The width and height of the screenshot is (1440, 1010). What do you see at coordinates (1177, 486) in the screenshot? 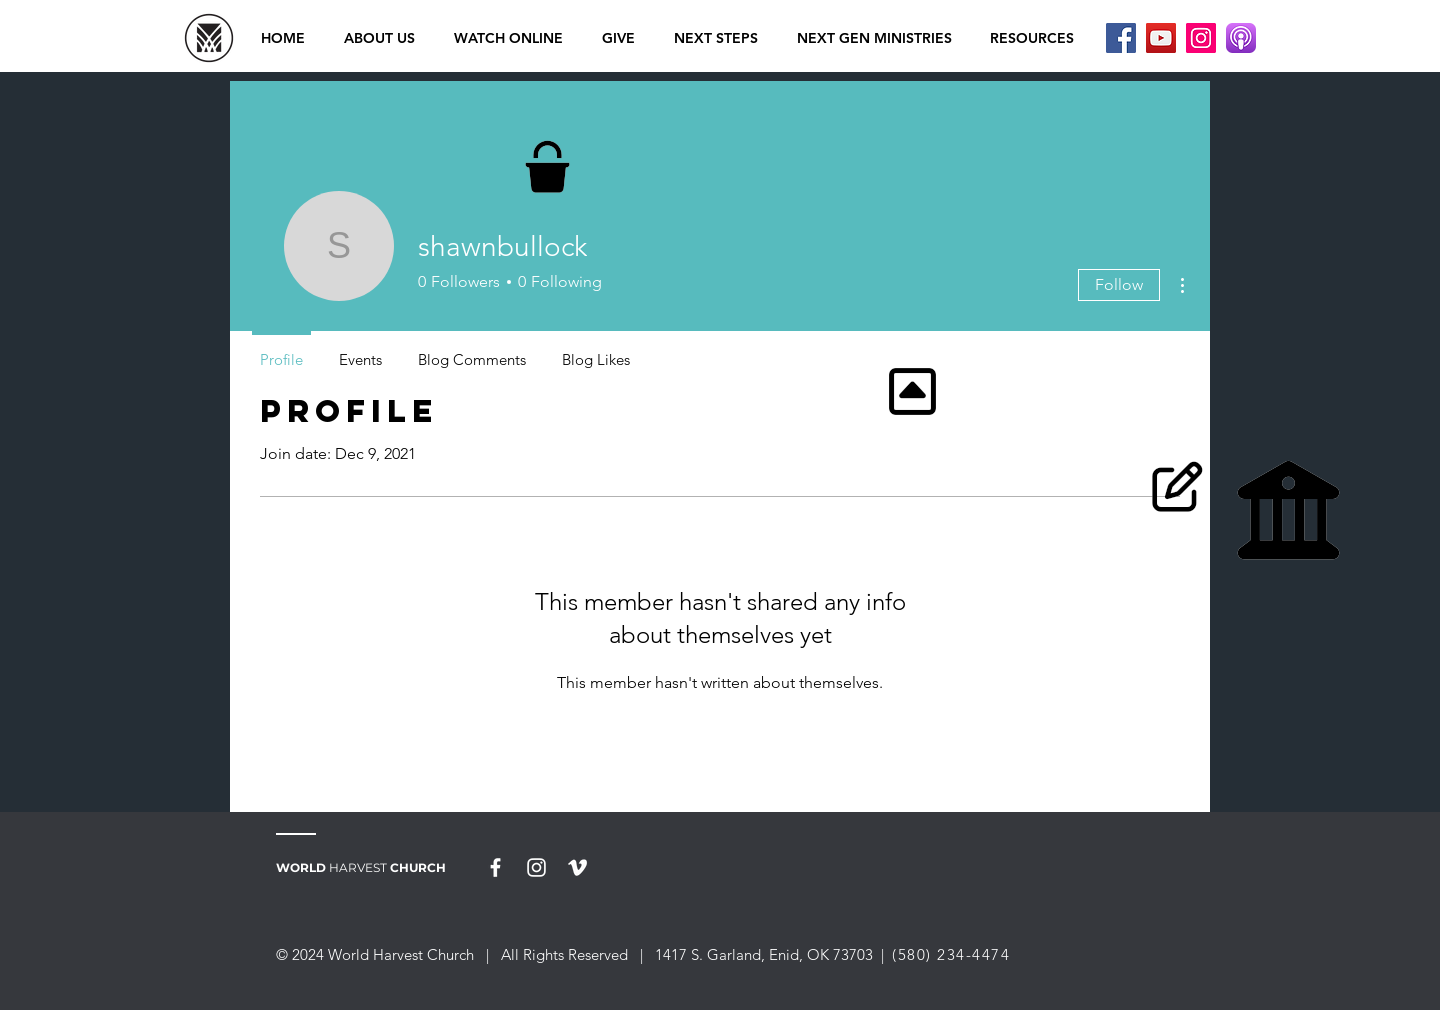
I see `edit or compose a new document` at bounding box center [1177, 486].